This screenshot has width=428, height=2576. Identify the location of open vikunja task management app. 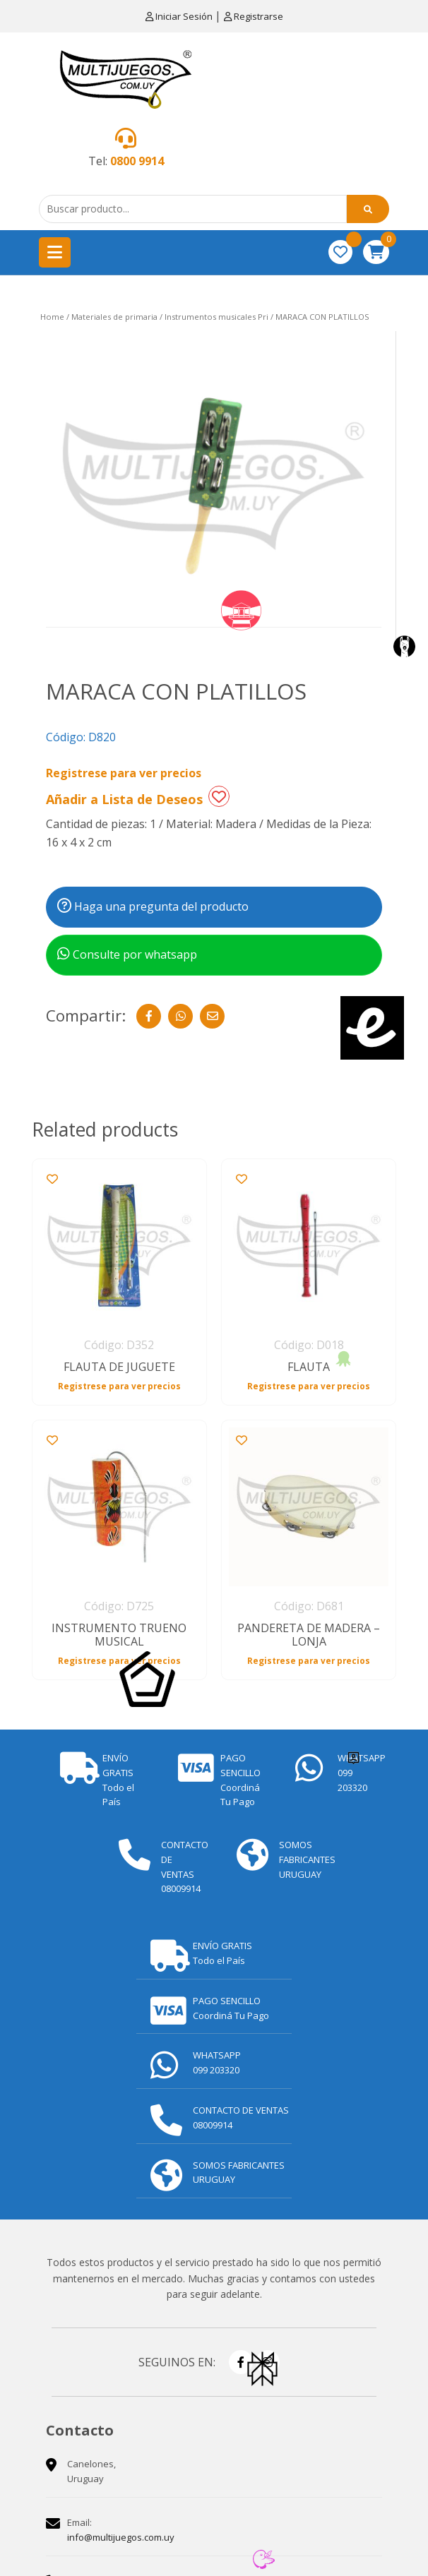
(404, 646).